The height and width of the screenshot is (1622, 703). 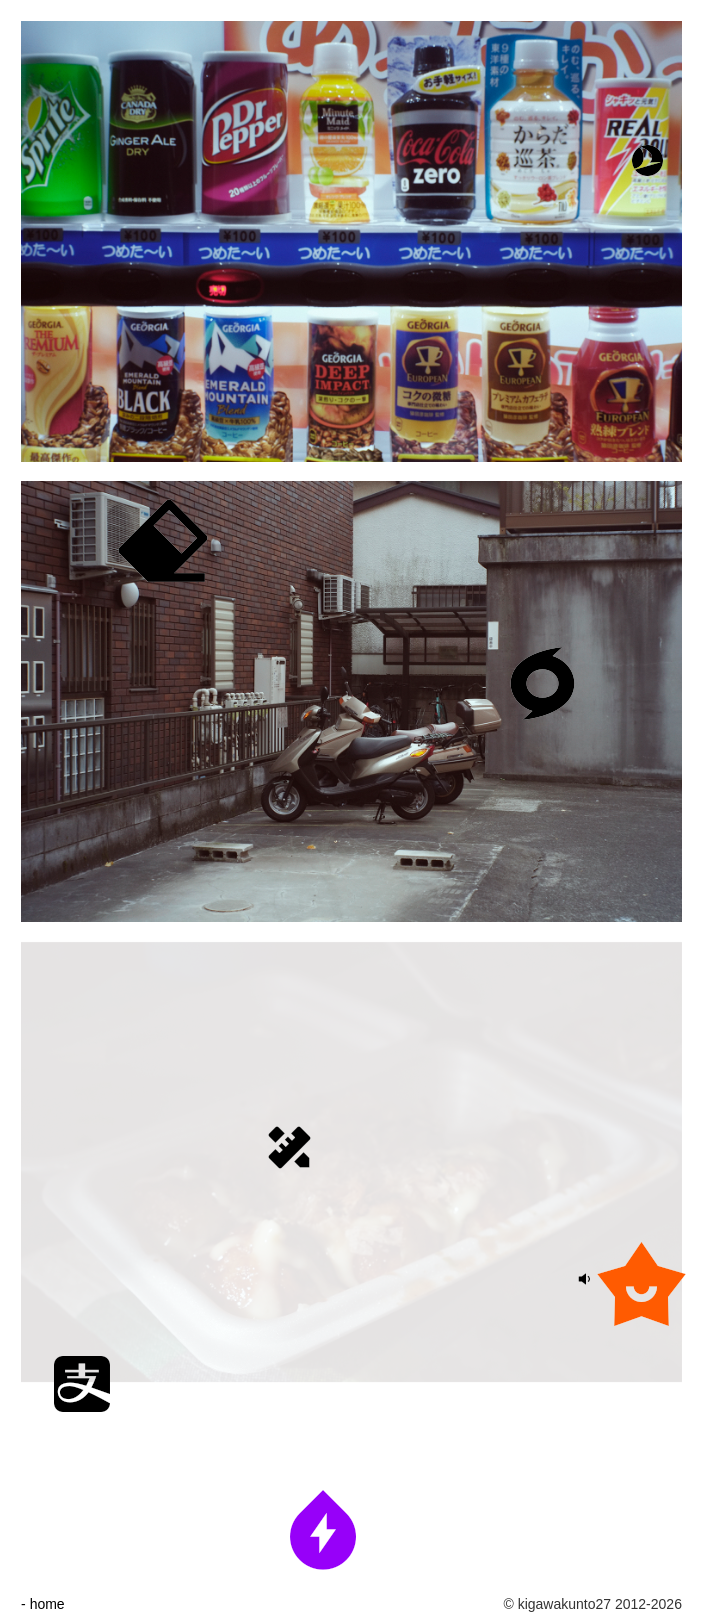 What do you see at coordinates (323, 1533) in the screenshot?
I see `hydroelectric power or water energy indicator` at bounding box center [323, 1533].